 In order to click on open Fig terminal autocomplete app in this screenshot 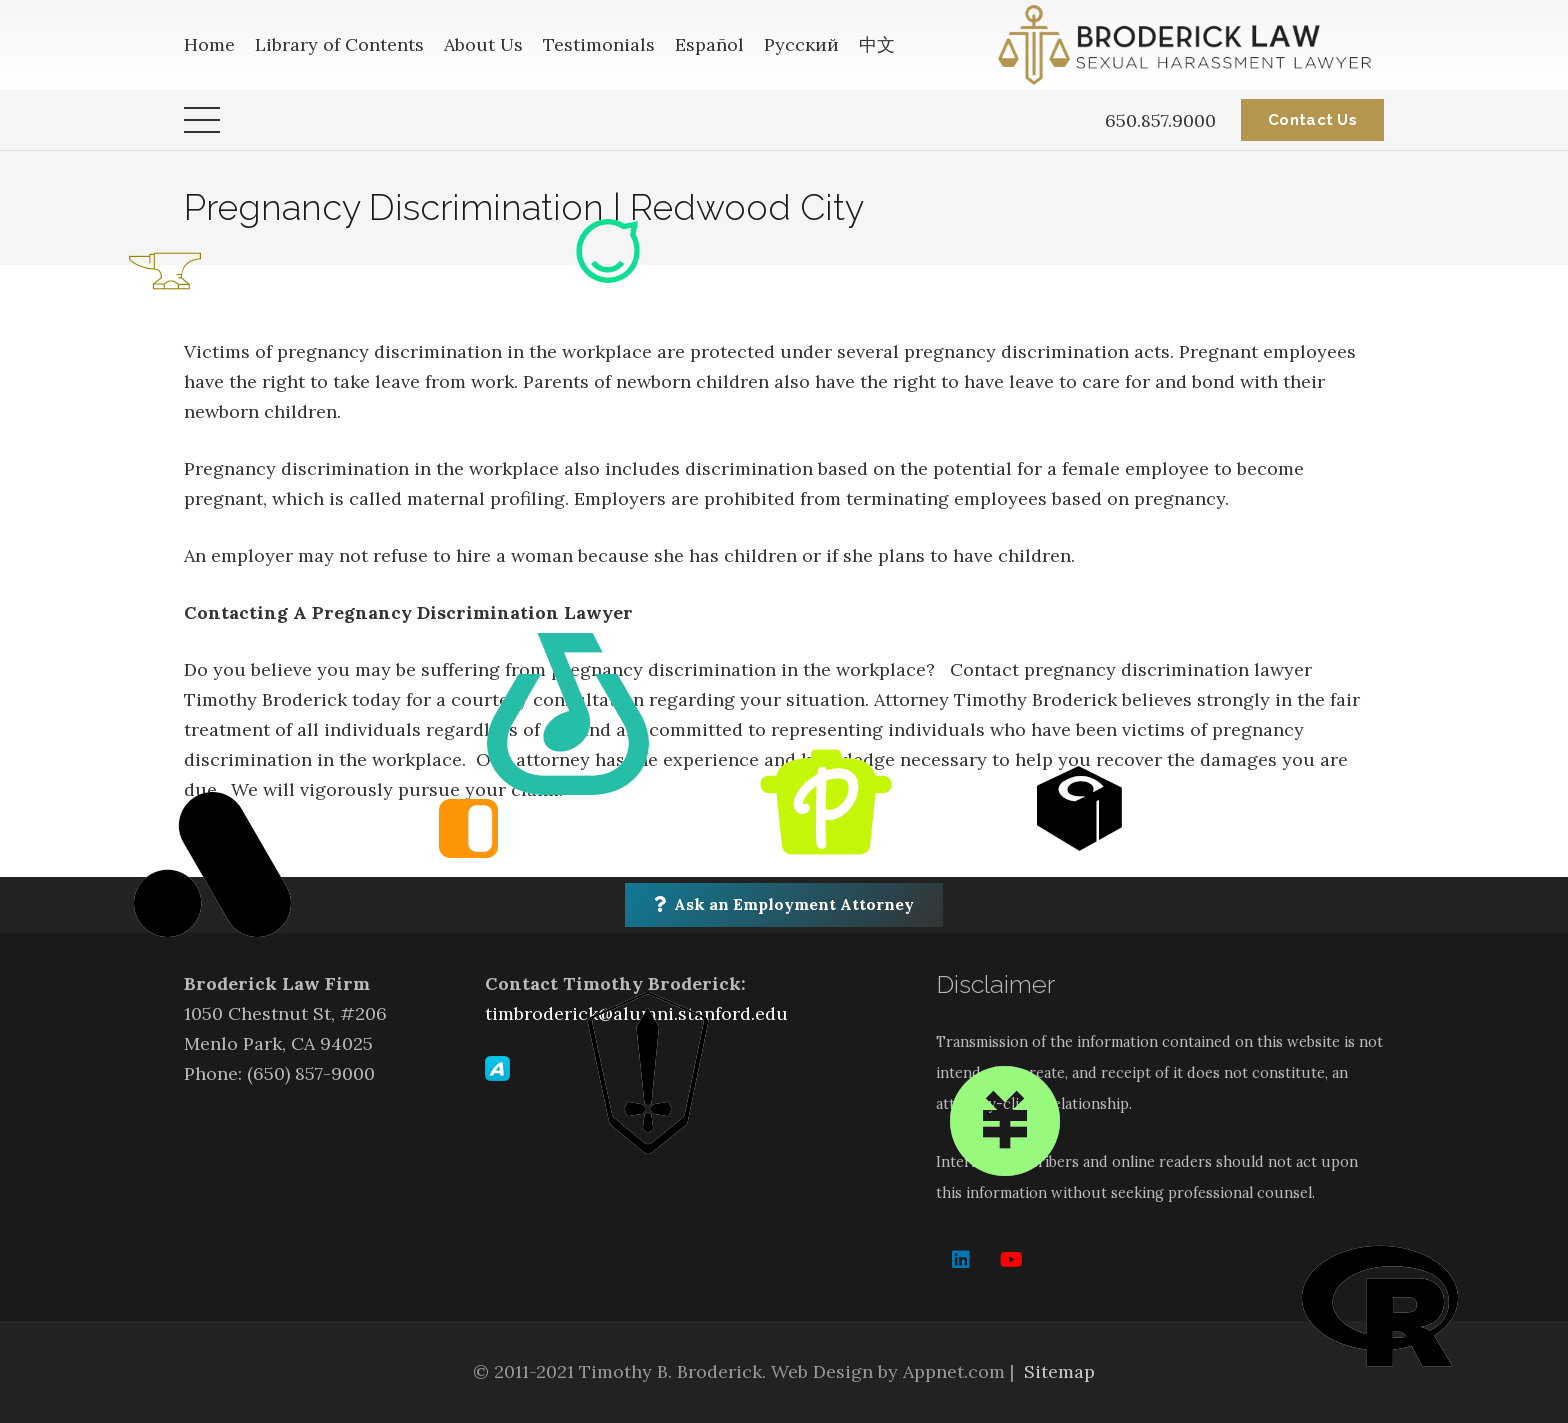, I will do `click(468, 828)`.